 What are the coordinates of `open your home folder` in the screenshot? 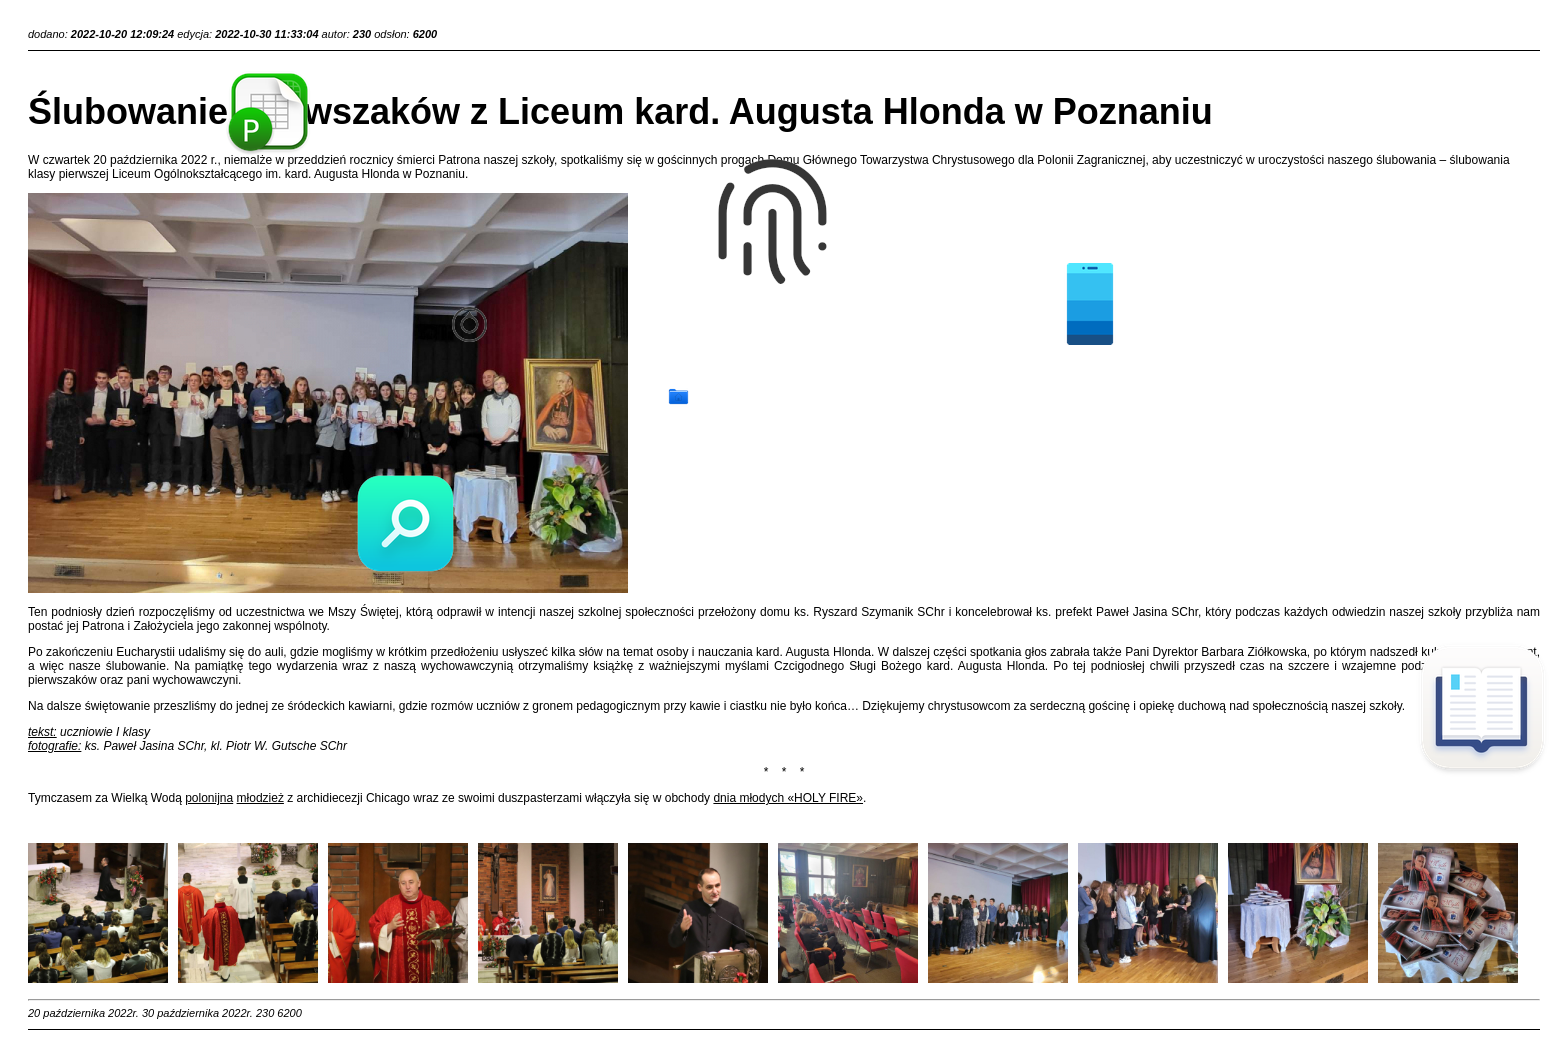 It's located at (678, 396).